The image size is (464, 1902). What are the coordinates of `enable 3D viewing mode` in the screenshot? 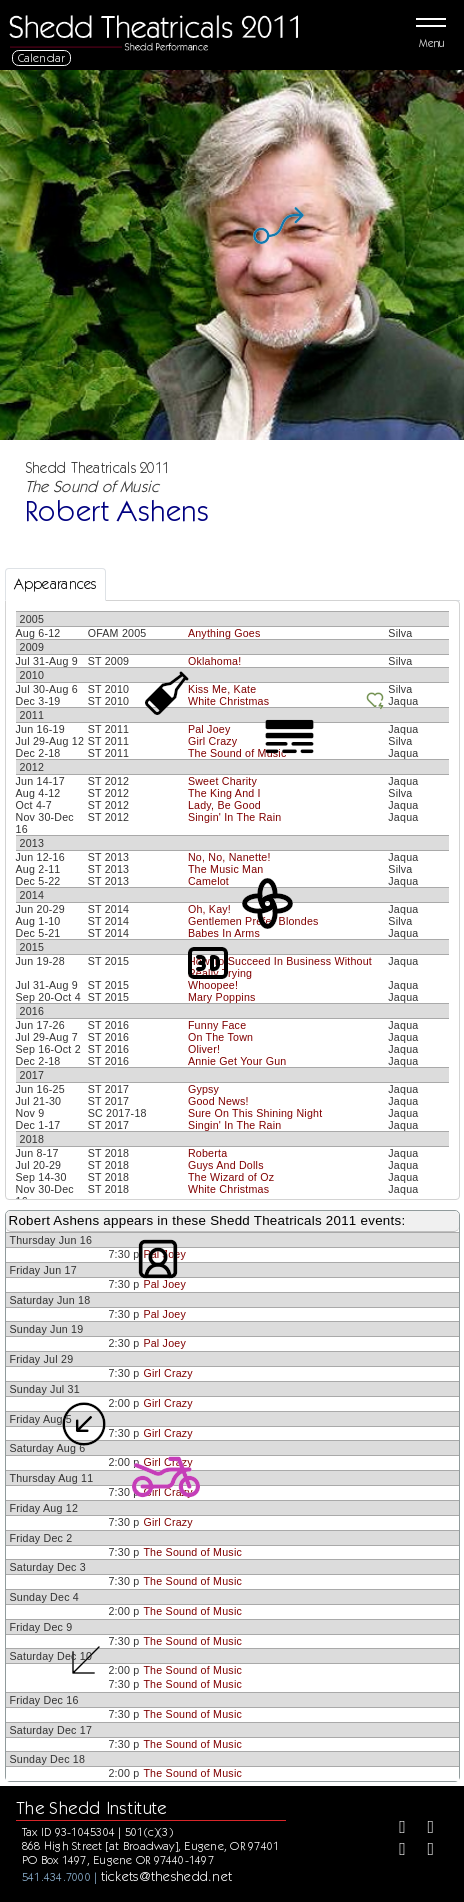 It's located at (208, 963).